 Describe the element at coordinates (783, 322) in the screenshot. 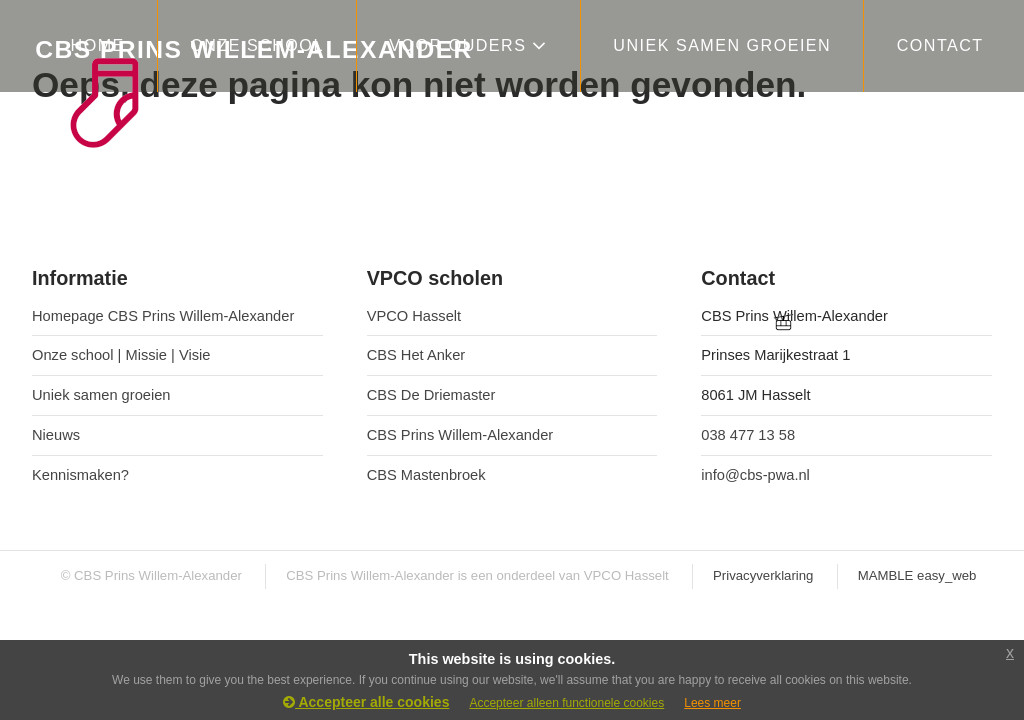

I see `access cable car or gondola transit information` at that location.